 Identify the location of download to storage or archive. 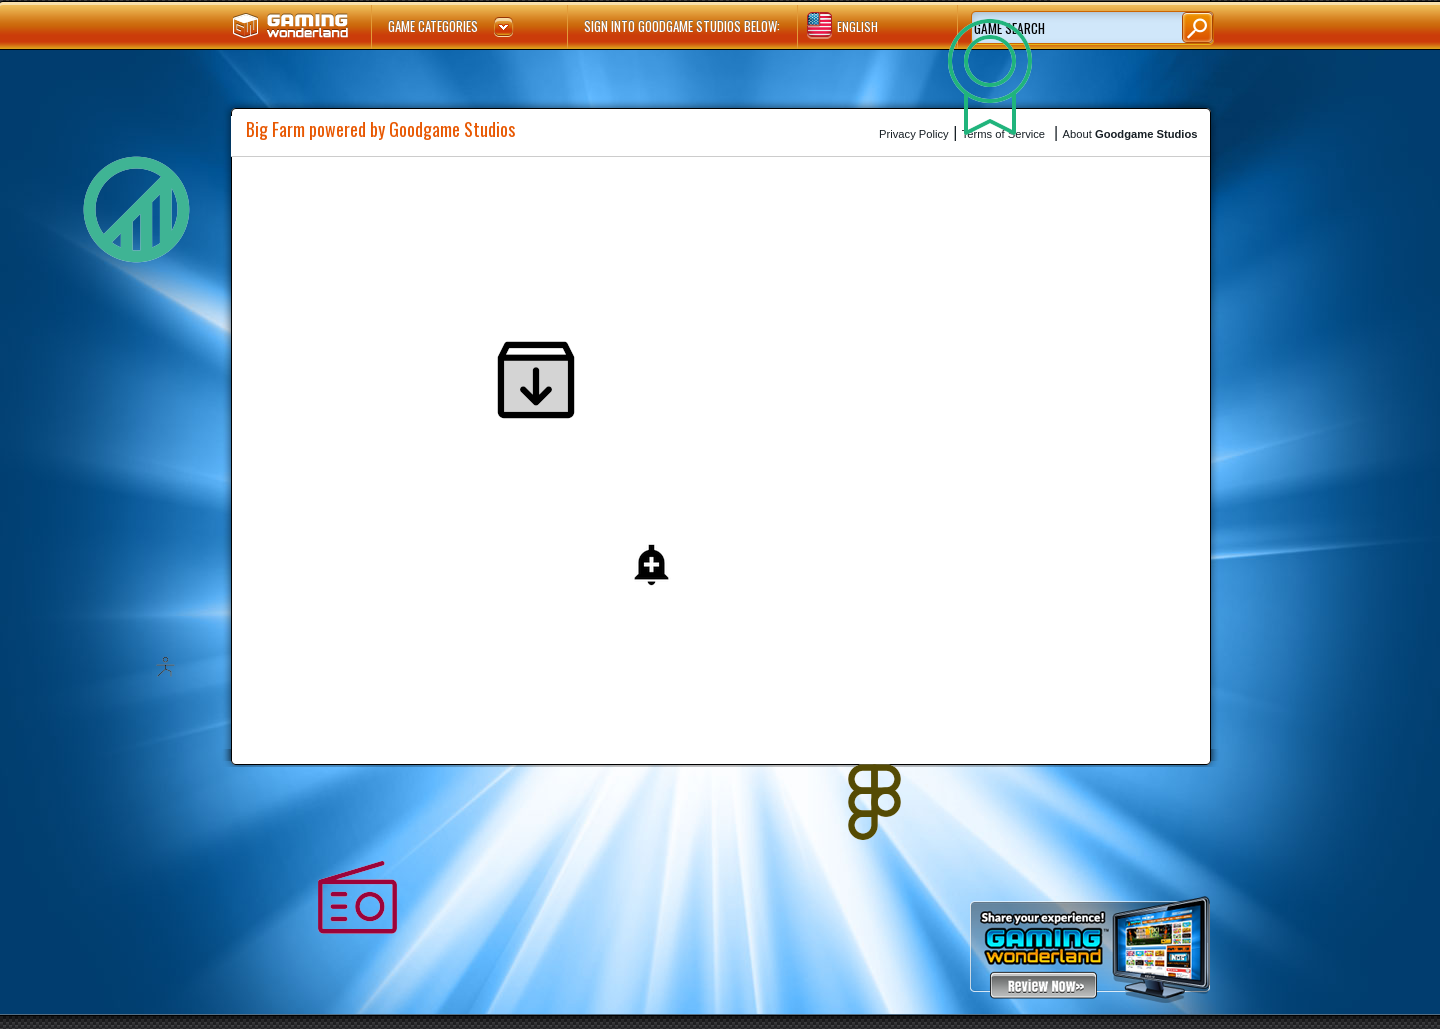
(536, 380).